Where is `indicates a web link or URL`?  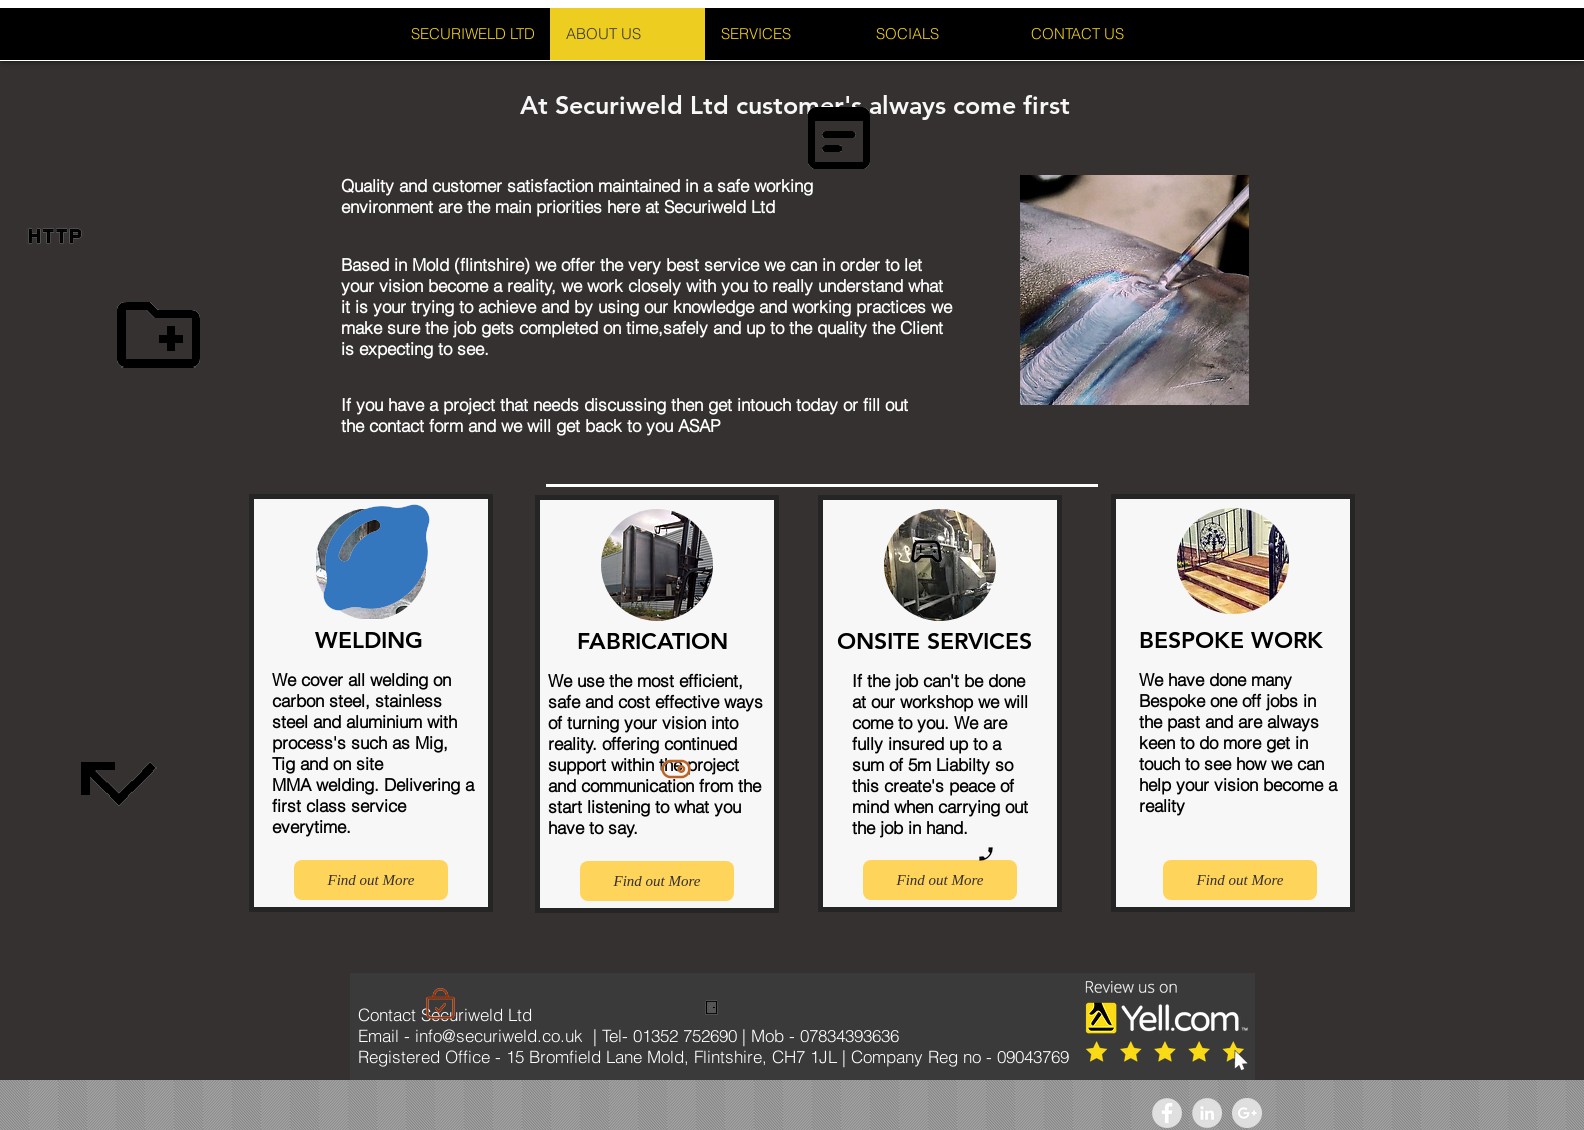 indicates a web link or URL is located at coordinates (55, 236).